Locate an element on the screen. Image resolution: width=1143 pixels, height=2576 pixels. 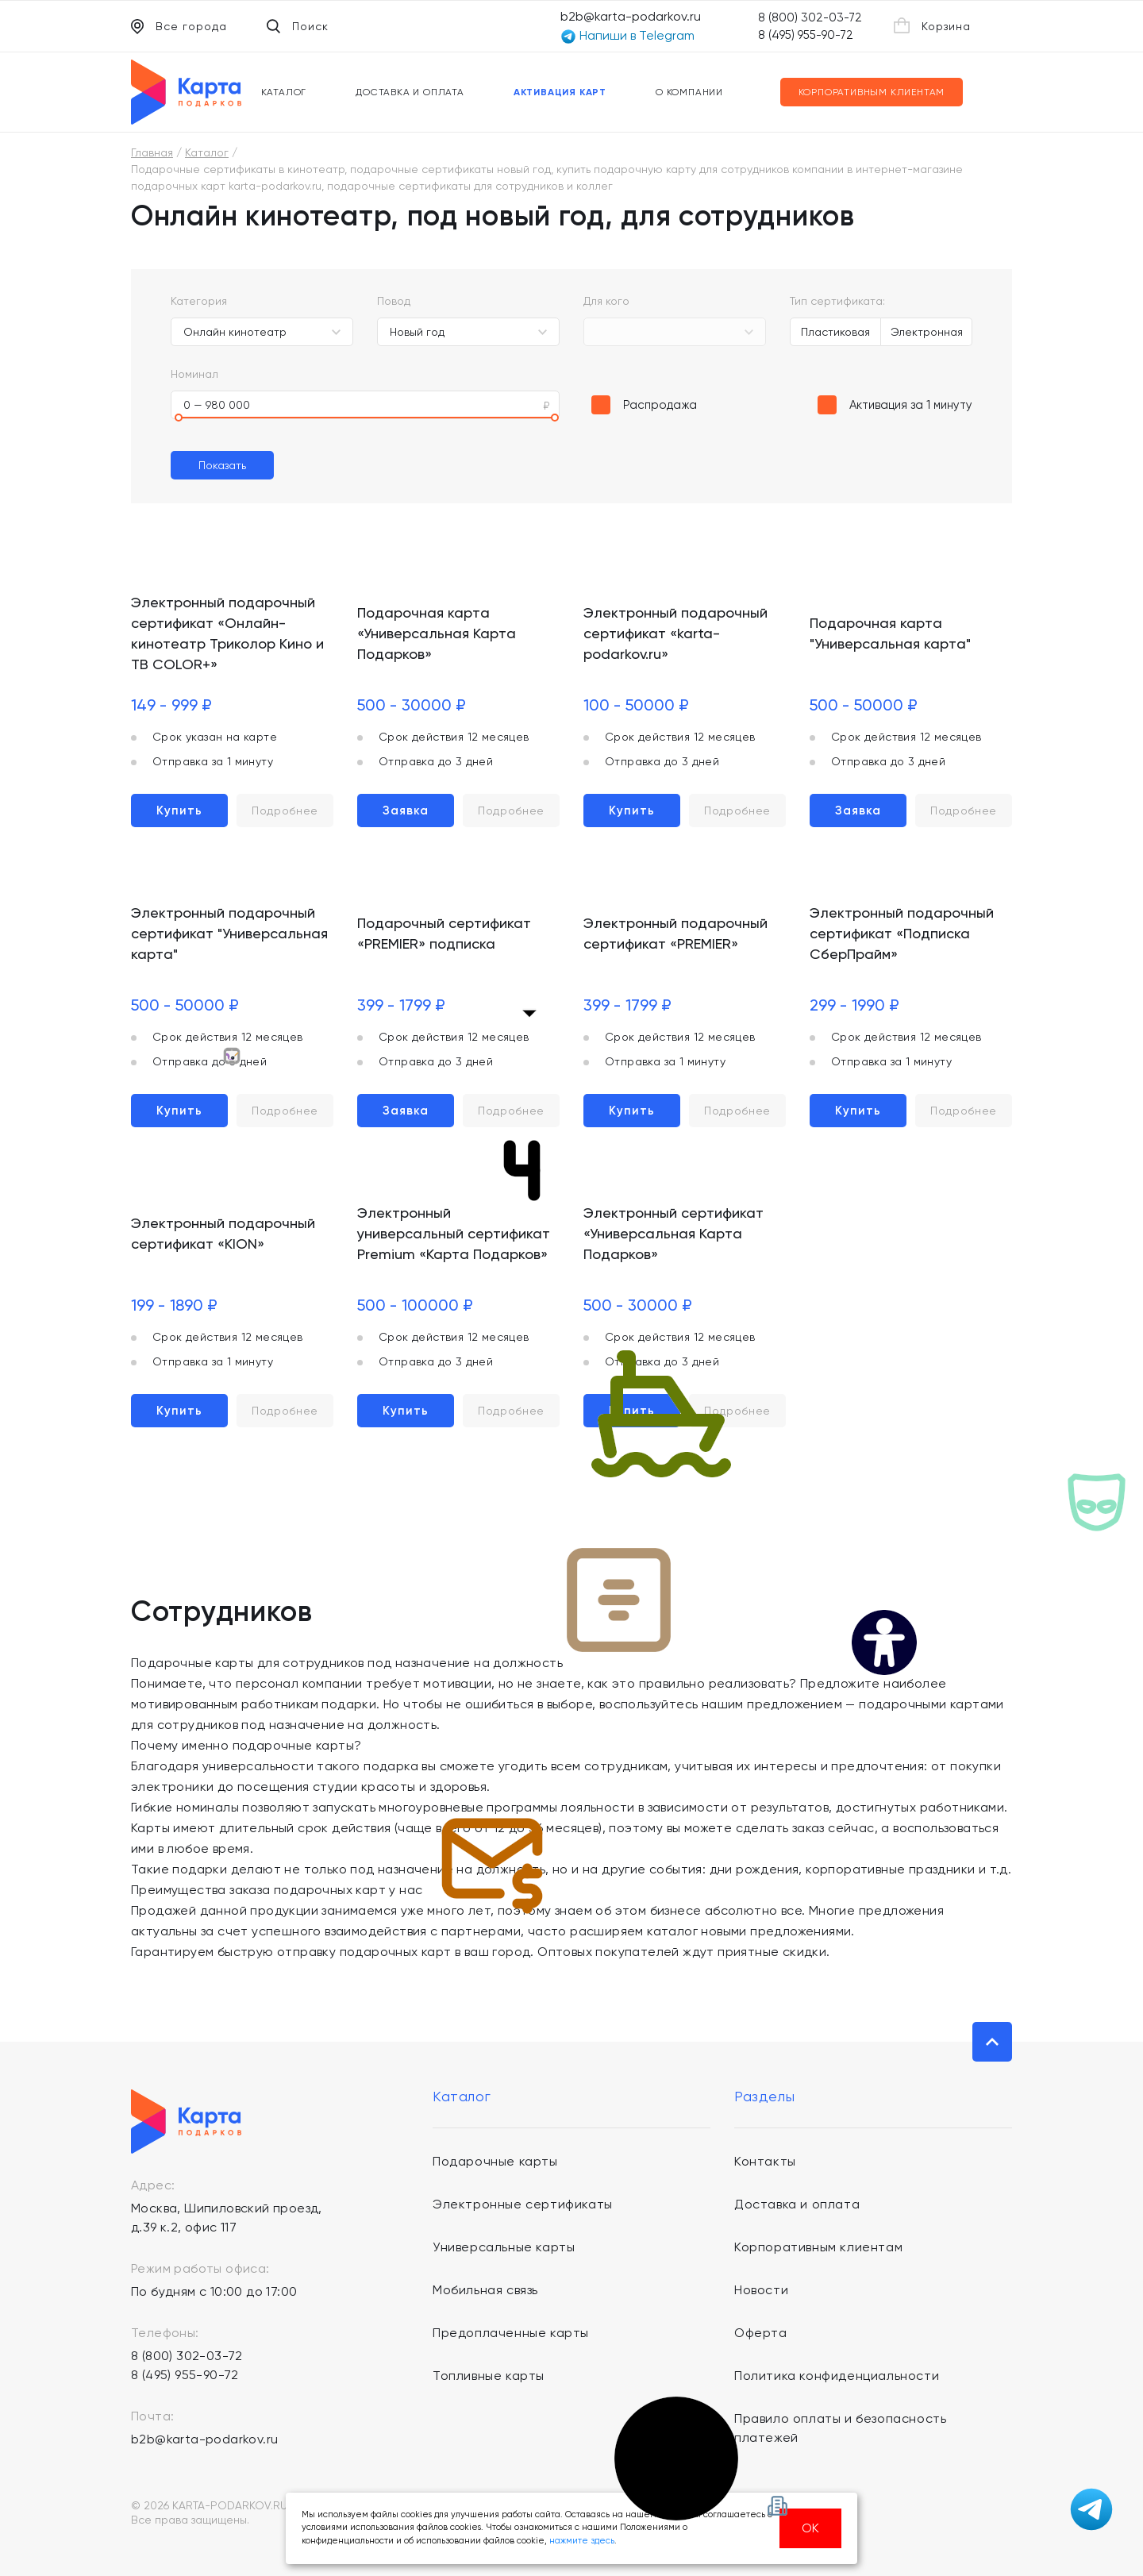
view office or workplace information is located at coordinates (777, 2505).